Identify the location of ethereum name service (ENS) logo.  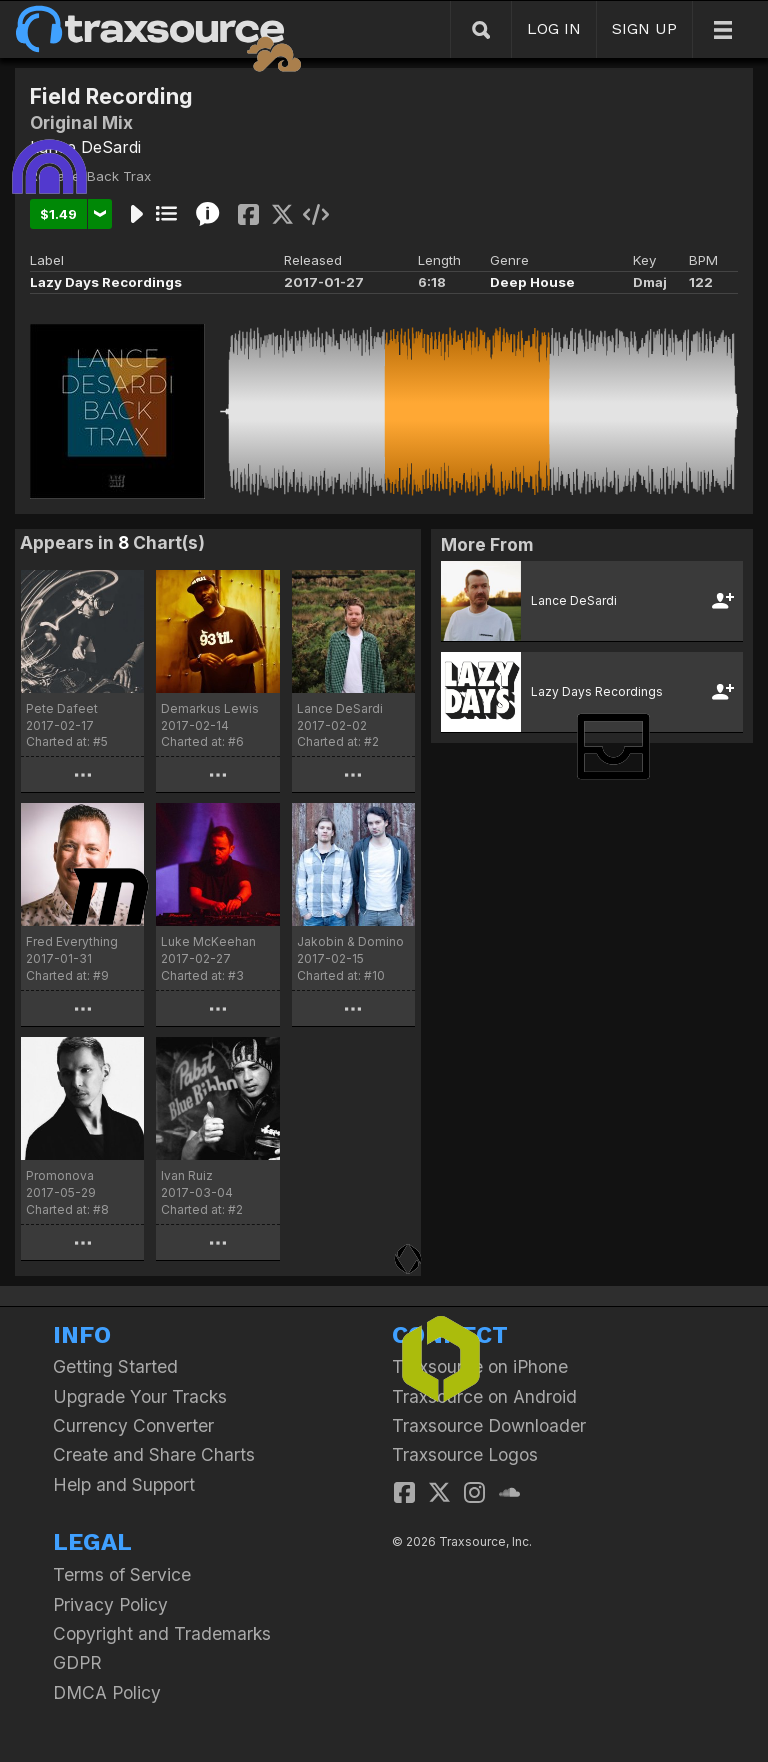
(408, 1259).